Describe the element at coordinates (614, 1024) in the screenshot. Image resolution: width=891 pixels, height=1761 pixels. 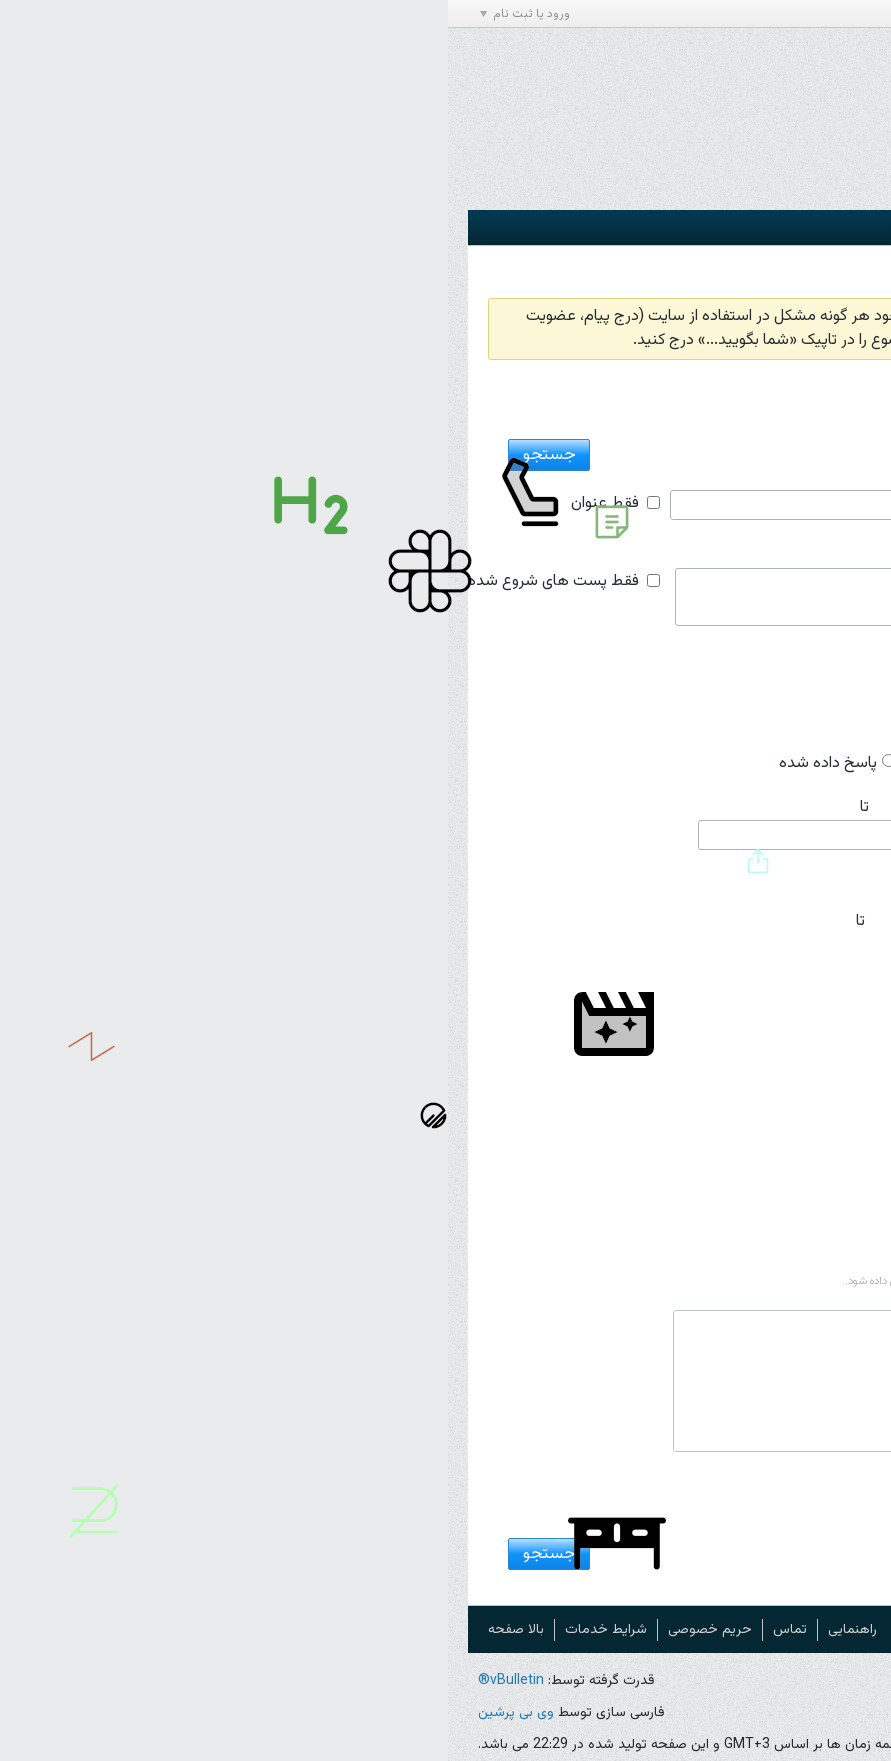
I see `apply filters or effects to a video` at that location.